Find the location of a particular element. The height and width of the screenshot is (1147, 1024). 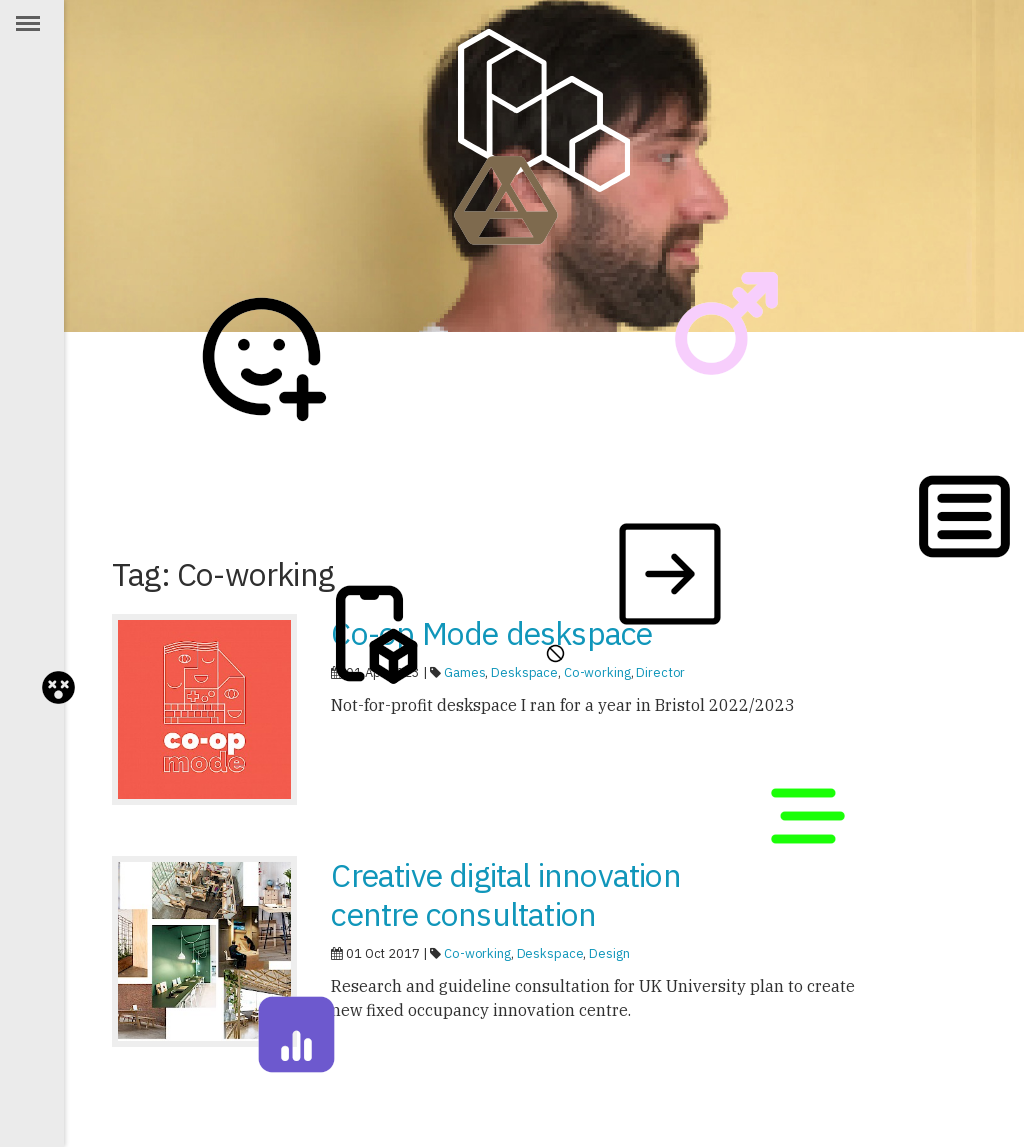

indicates a confused or overwhelmed state is located at coordinates (58, 687).